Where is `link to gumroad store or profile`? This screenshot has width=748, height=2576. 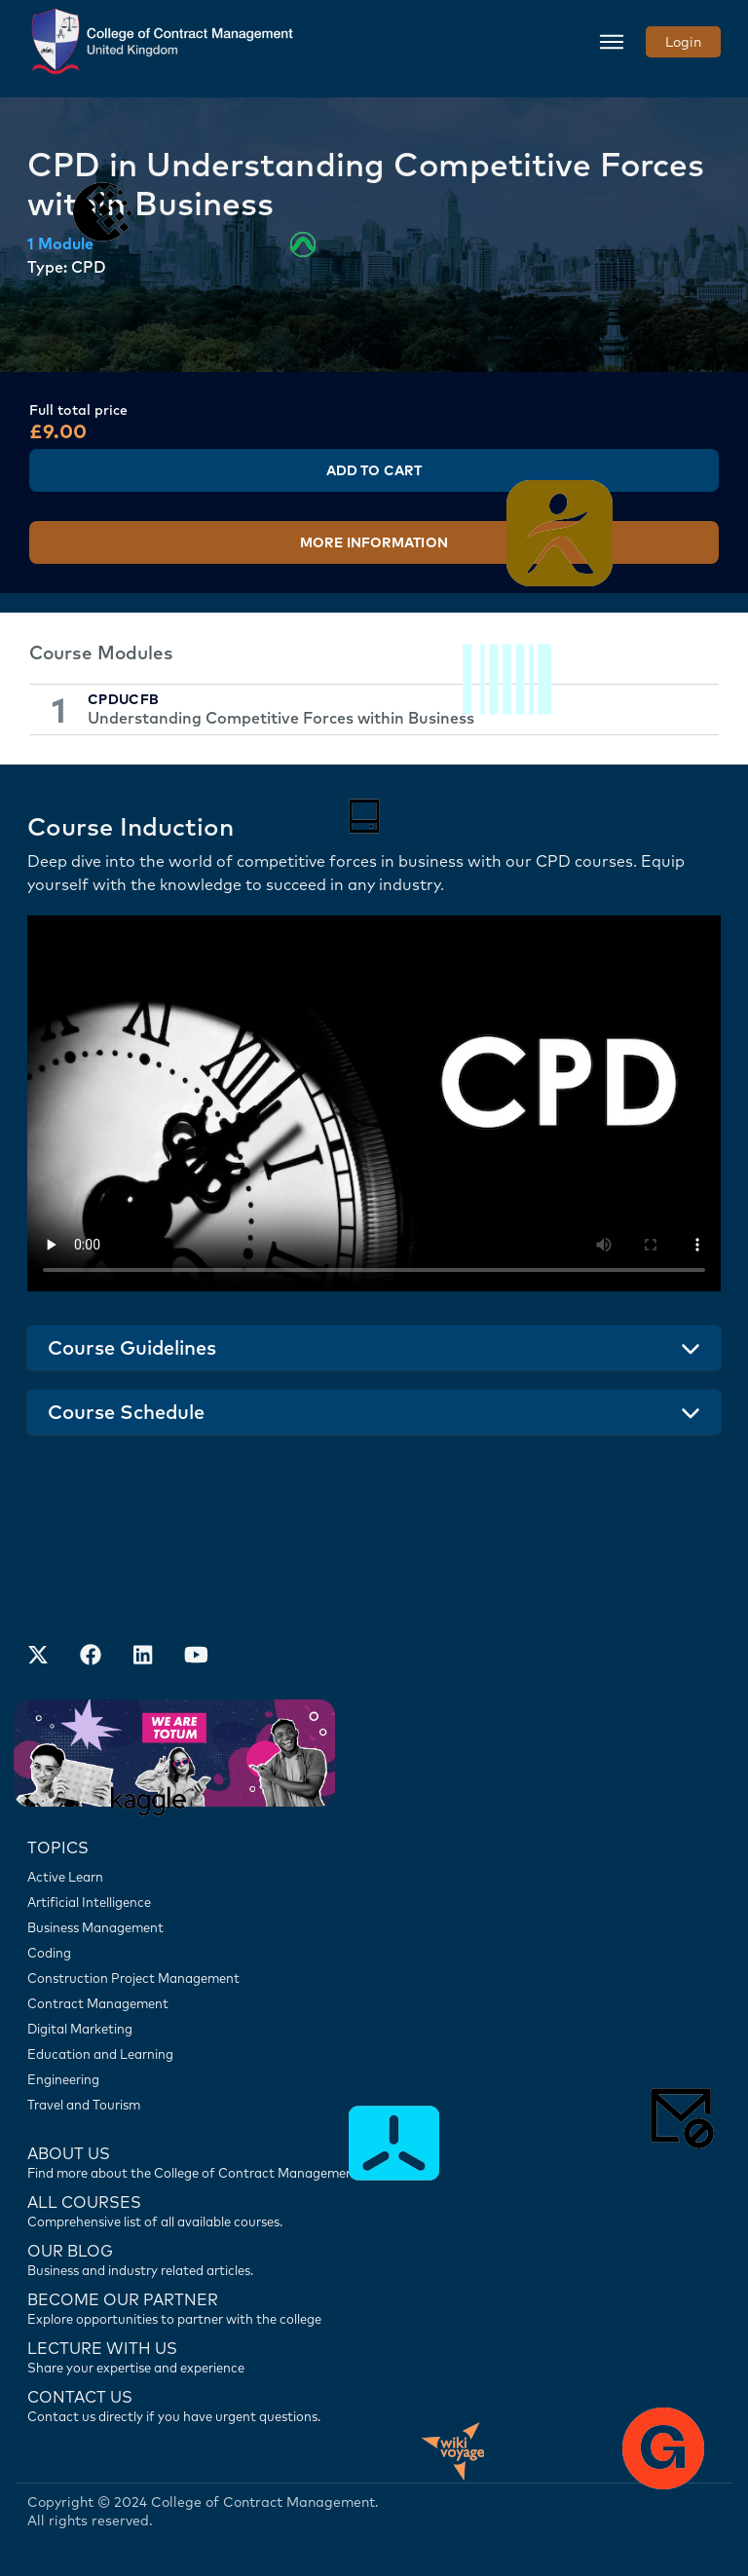 link to gumroad store or profile is located at coordinates (663, 2448).